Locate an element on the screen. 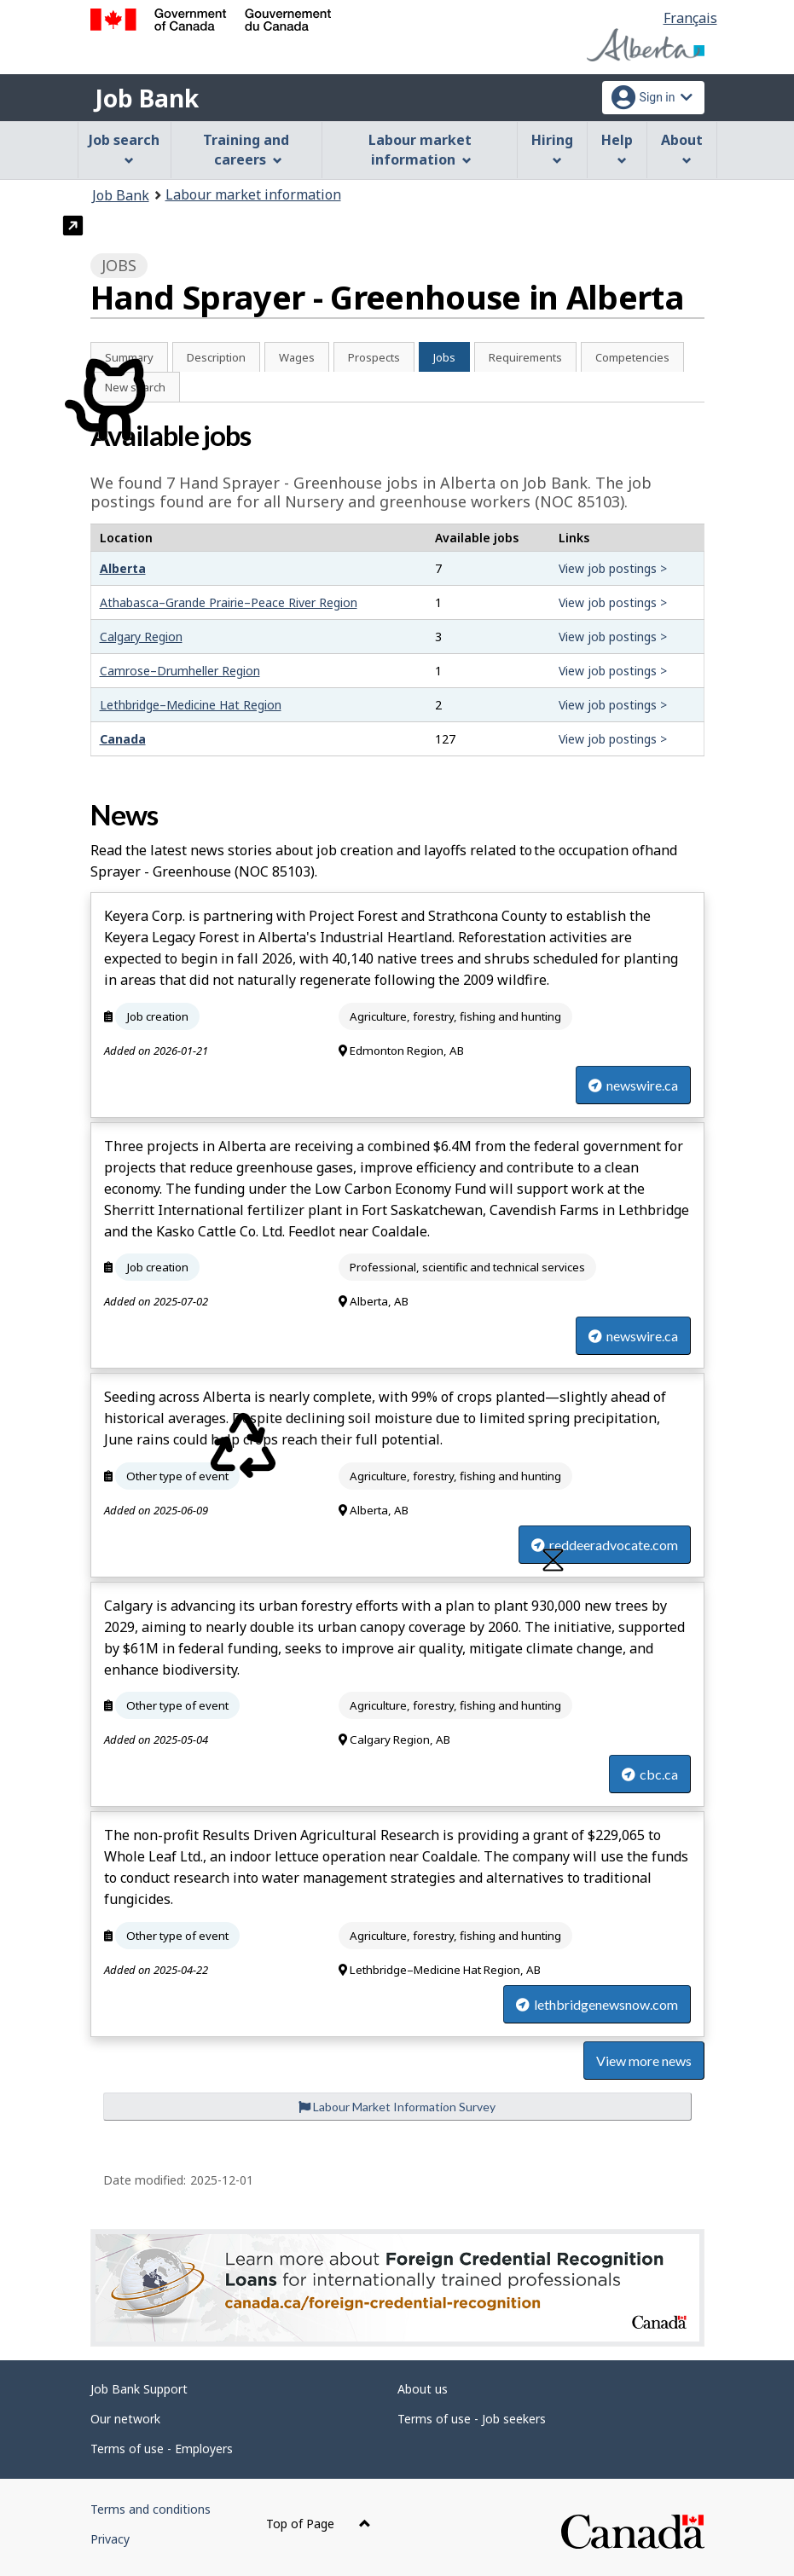 This screenshot has height=2576, width=794. recycle or move item to trash is located at coordinates (243, 1445).